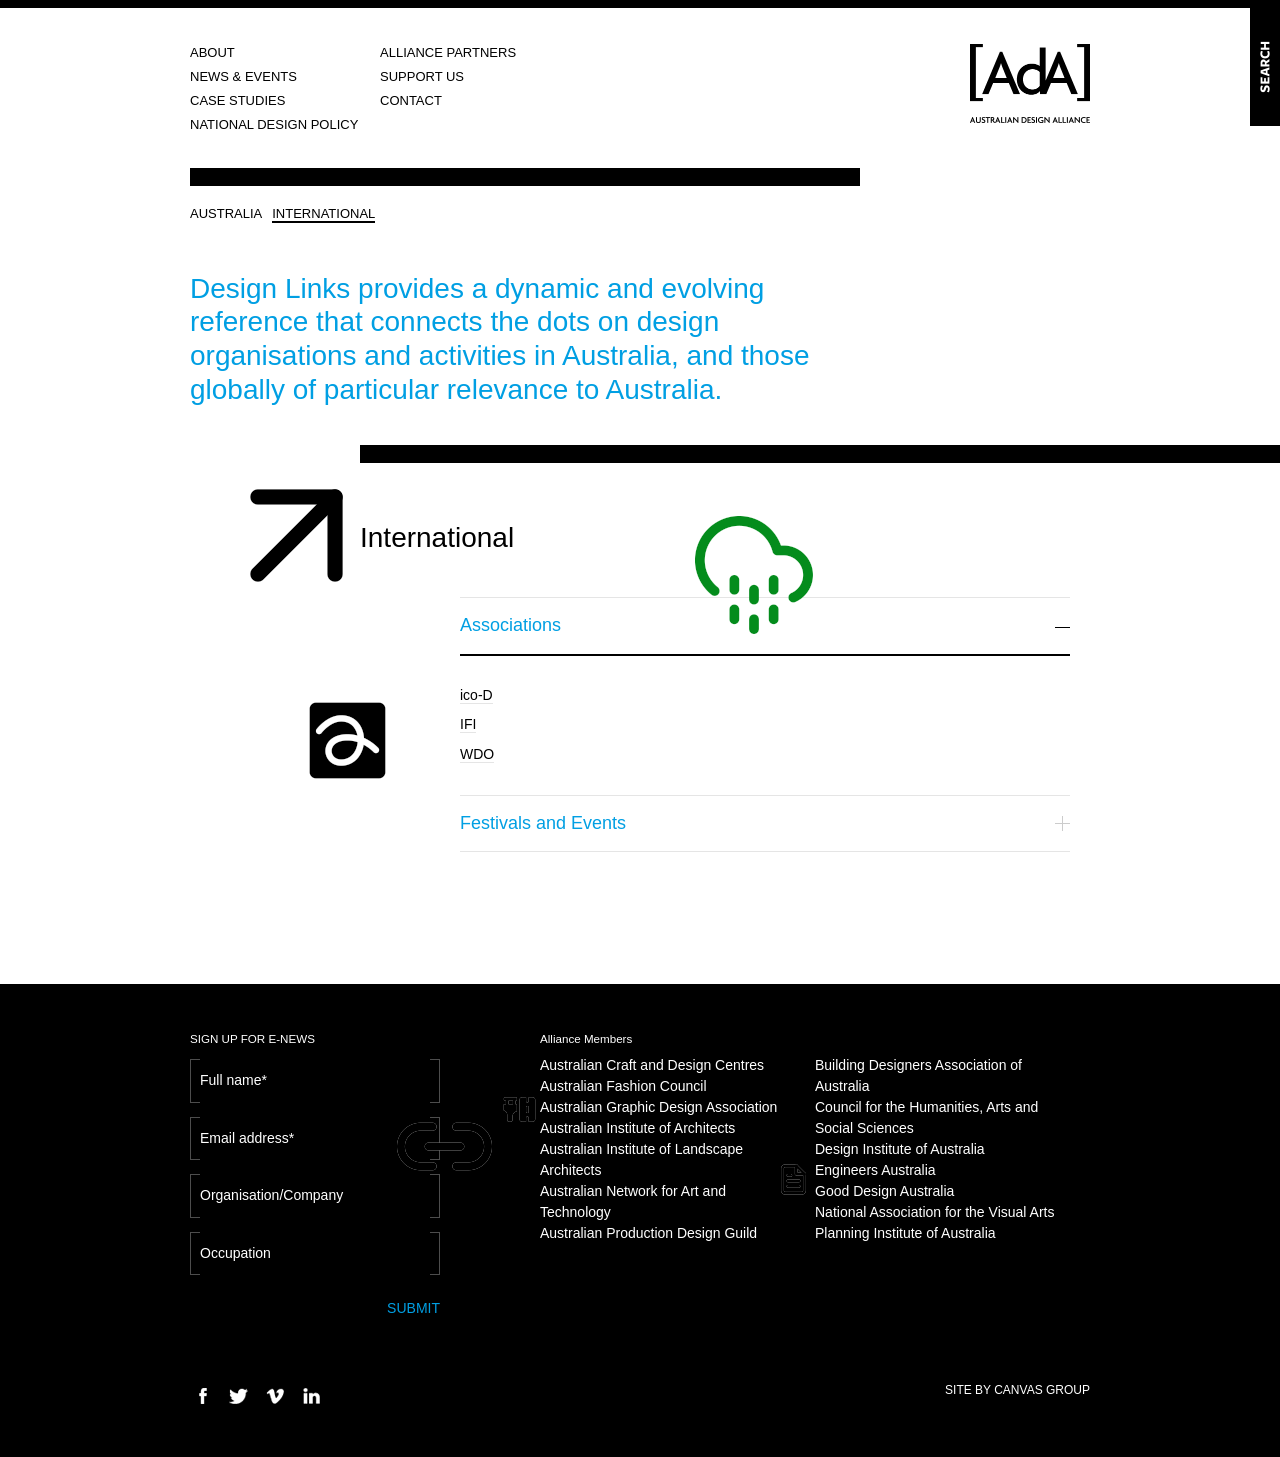 The image size is (1280, 1457). I want to click on indicates light rain or drizzle in weather forecast, so click(754, 575).